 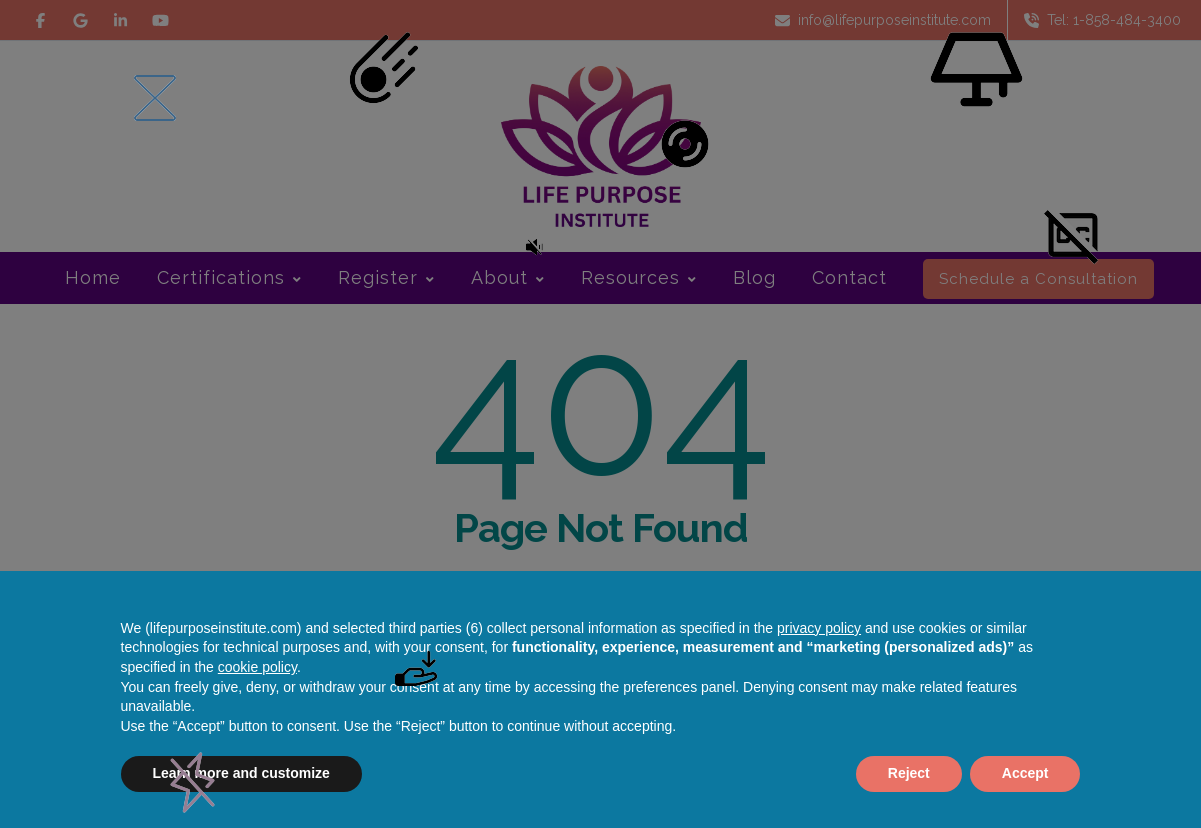 What do you see at coordinates (192, 782) in the screenshot?
I see `disable flash or lightning mode` at bounding box center [192, 782].